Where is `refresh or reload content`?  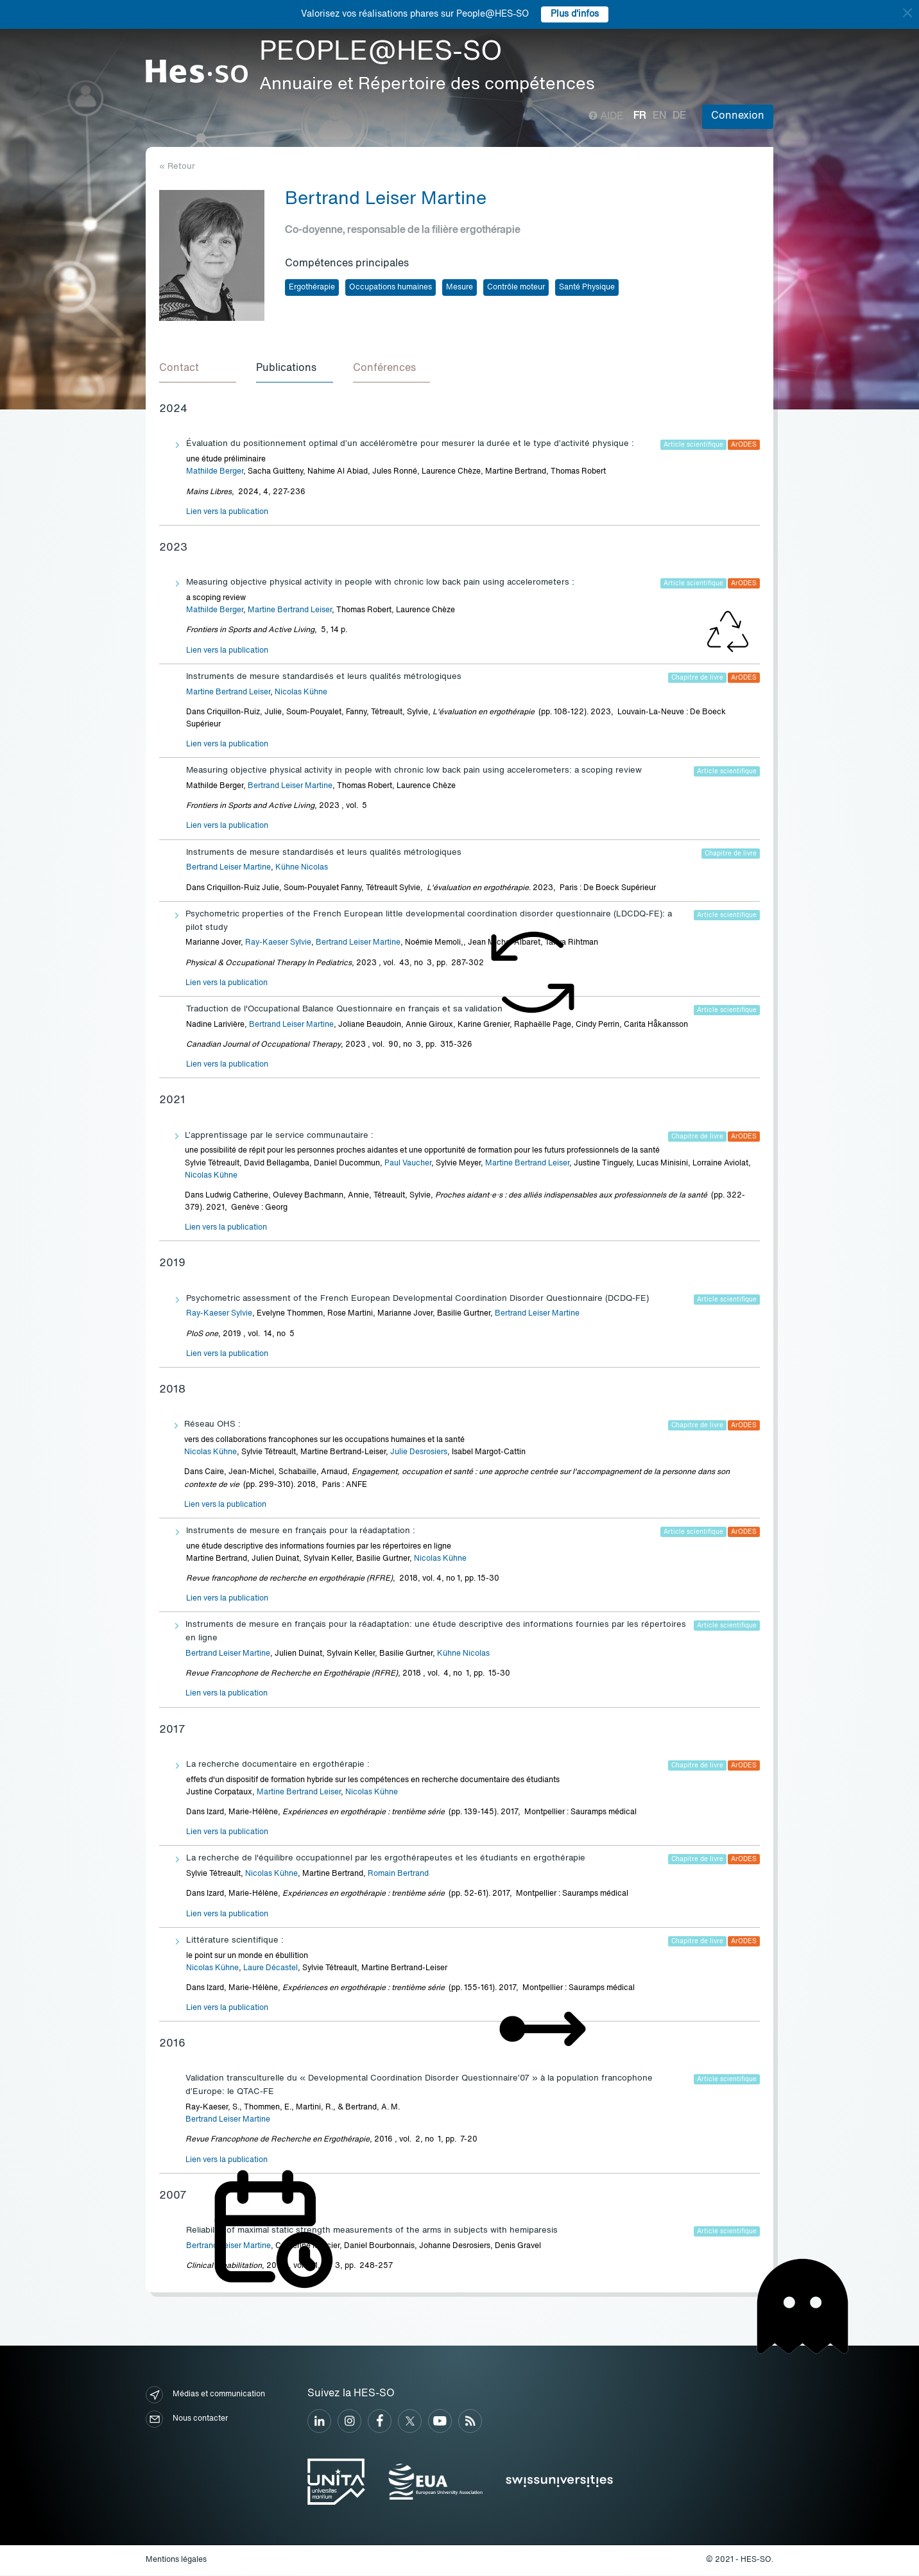
refresh or reload content is located at coordinates (533, 972).